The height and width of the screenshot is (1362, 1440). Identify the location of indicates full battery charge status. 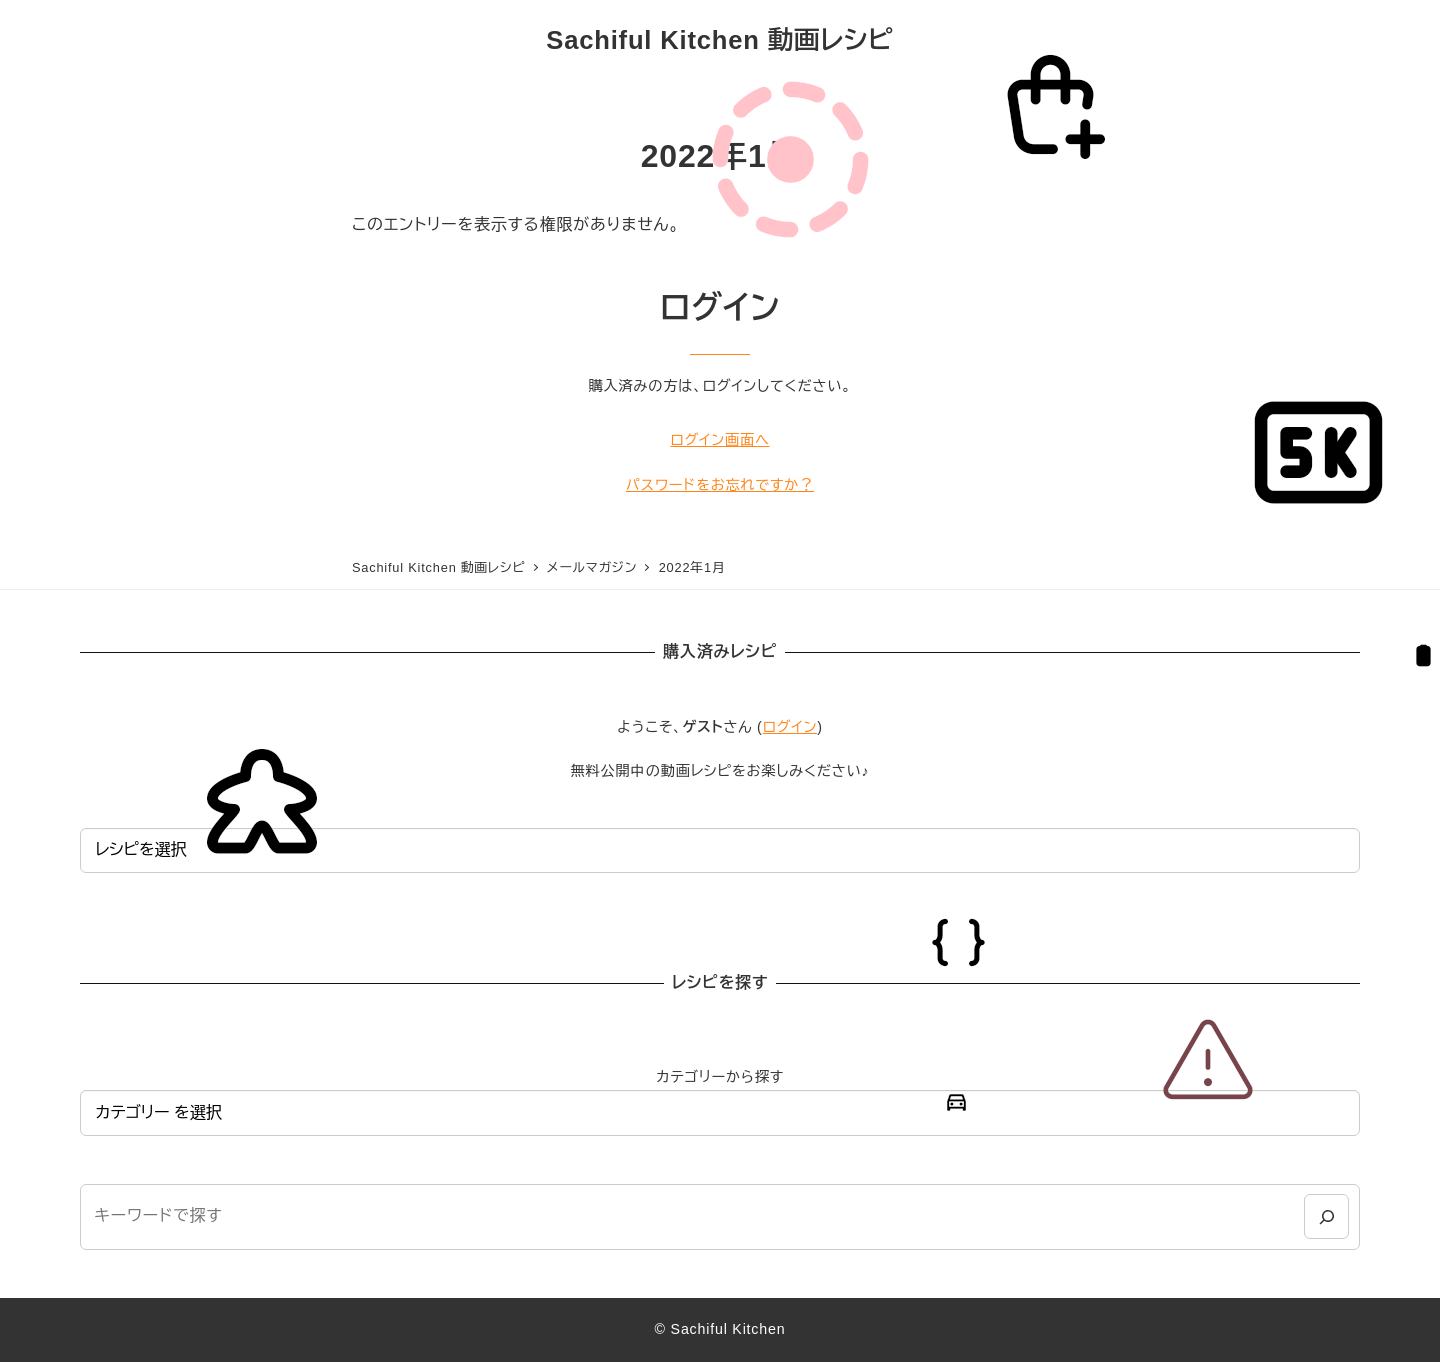
(1423, 655).